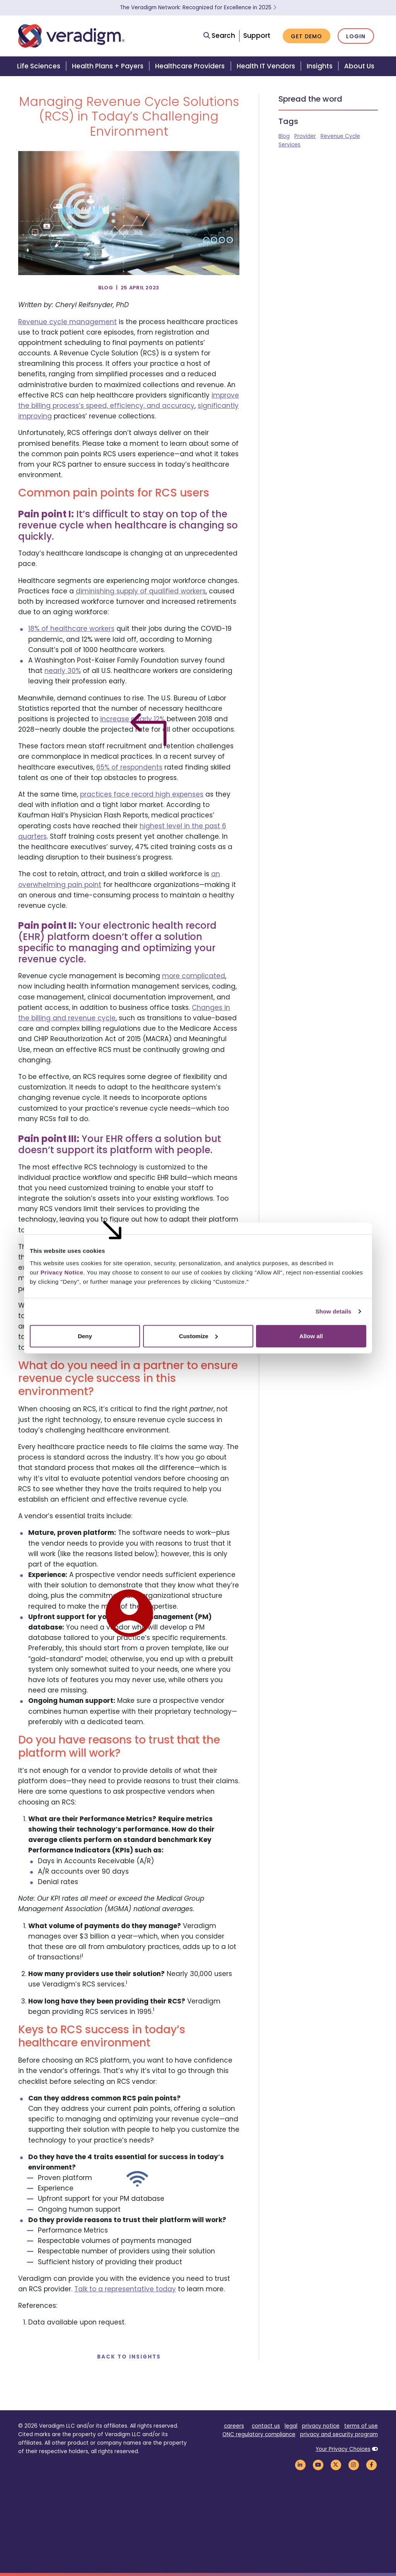 The image size is (396, 2576). Describe the element at coordinates (113, 1230) in the screenshot. I see `navigate to the bottom-right section` at that location.